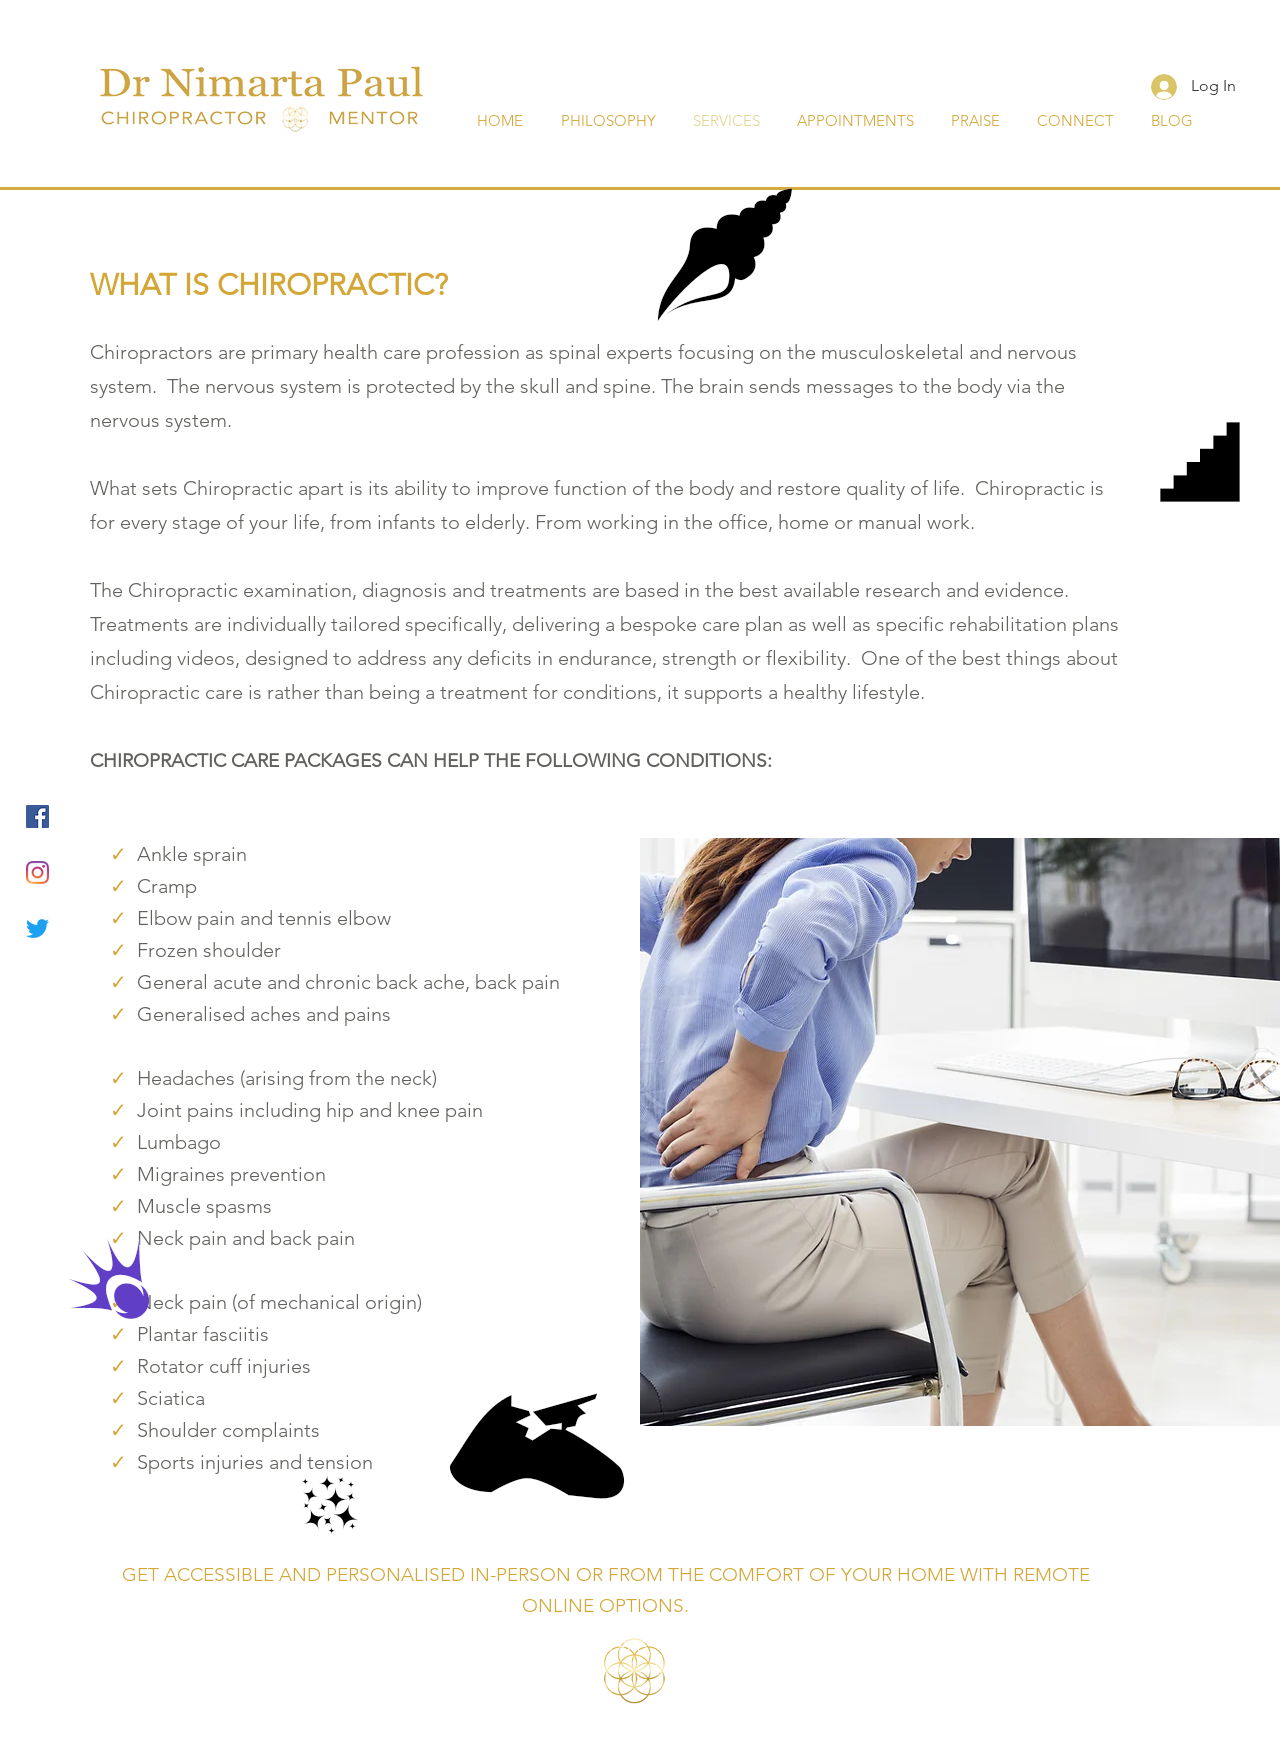  I want to click on indicates magic or special ability activation, so click(329, 1504).